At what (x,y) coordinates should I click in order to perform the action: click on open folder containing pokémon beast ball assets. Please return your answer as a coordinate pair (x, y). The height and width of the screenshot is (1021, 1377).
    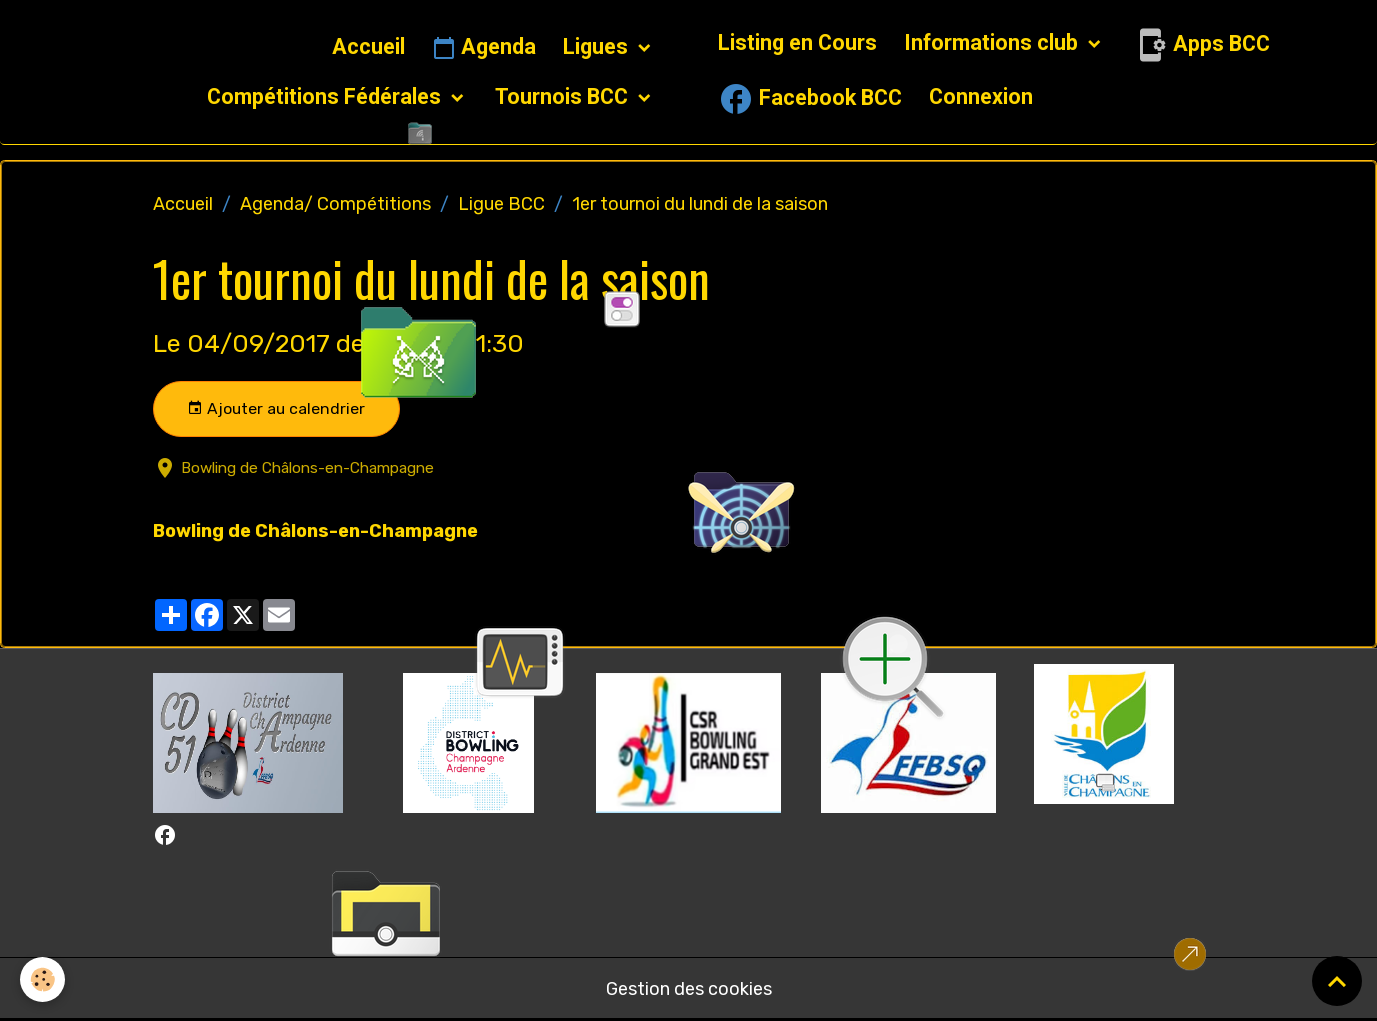
    Looking at the image, I should click on (741, 512).